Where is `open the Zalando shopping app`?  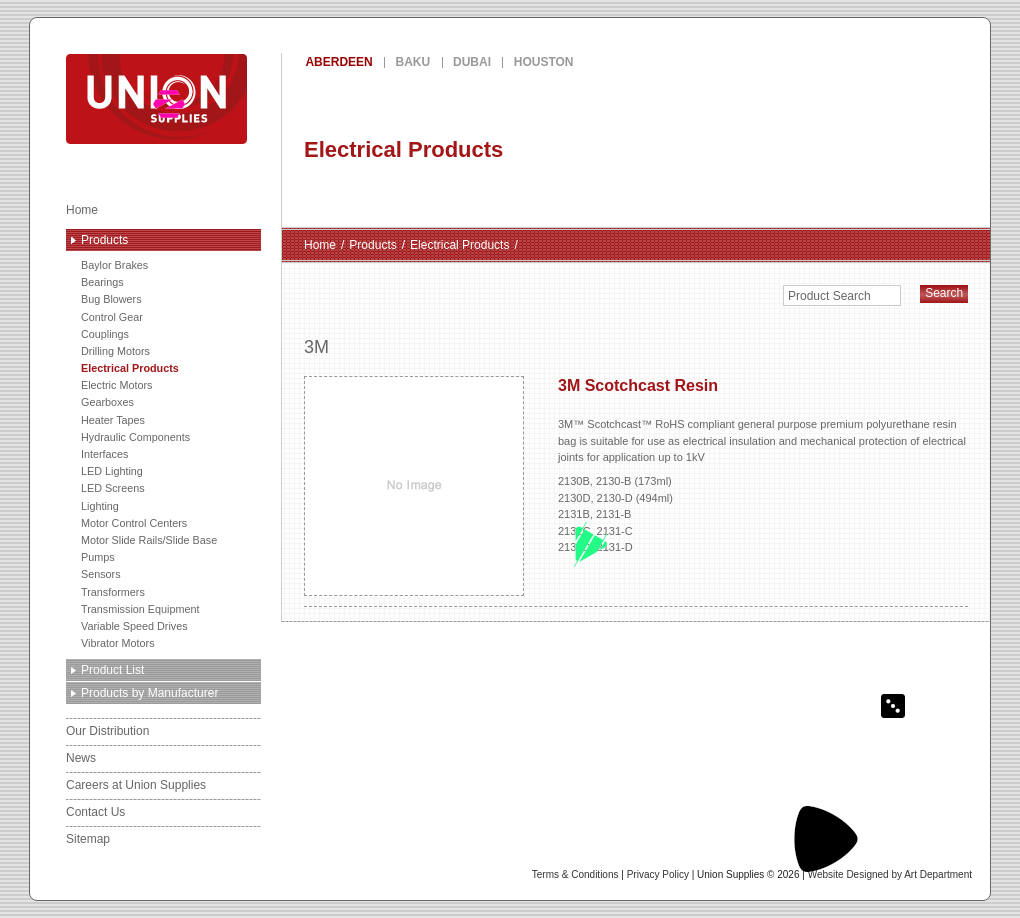
open the Zalando shopping app is located at coordinates (826, 839).